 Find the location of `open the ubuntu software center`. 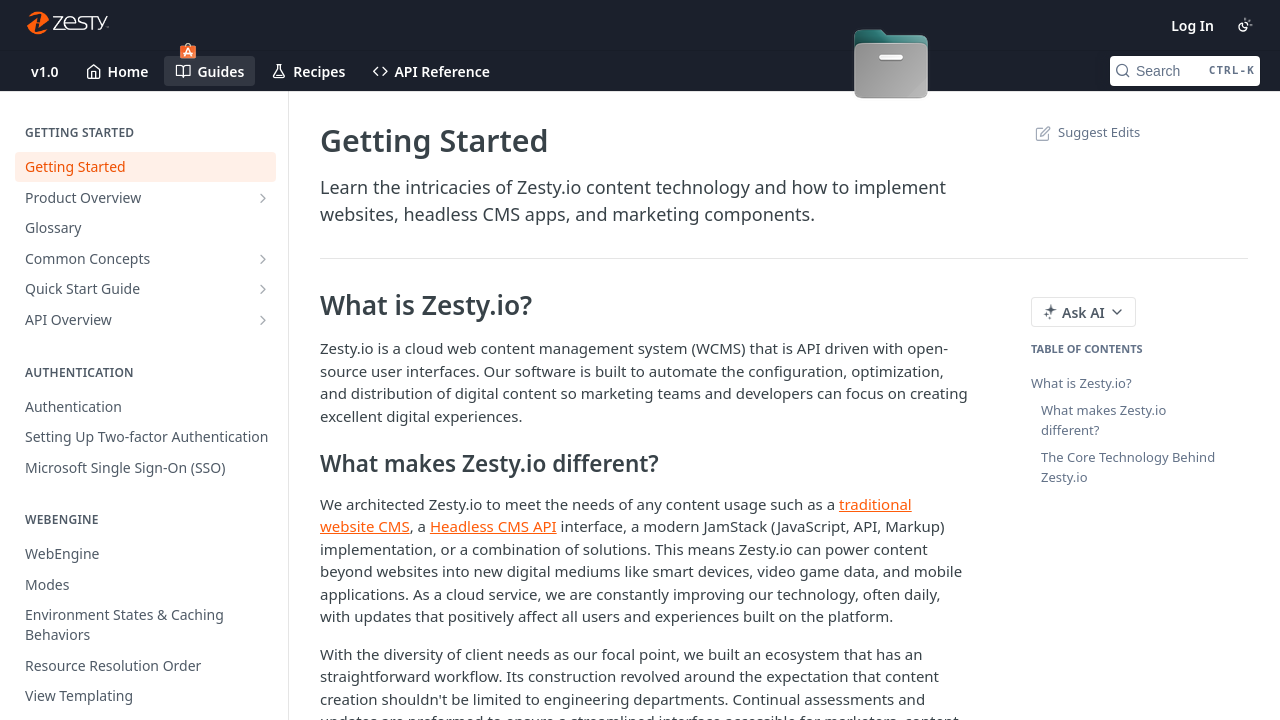

open the ubuntu software center is located at coordinates (188, 52).